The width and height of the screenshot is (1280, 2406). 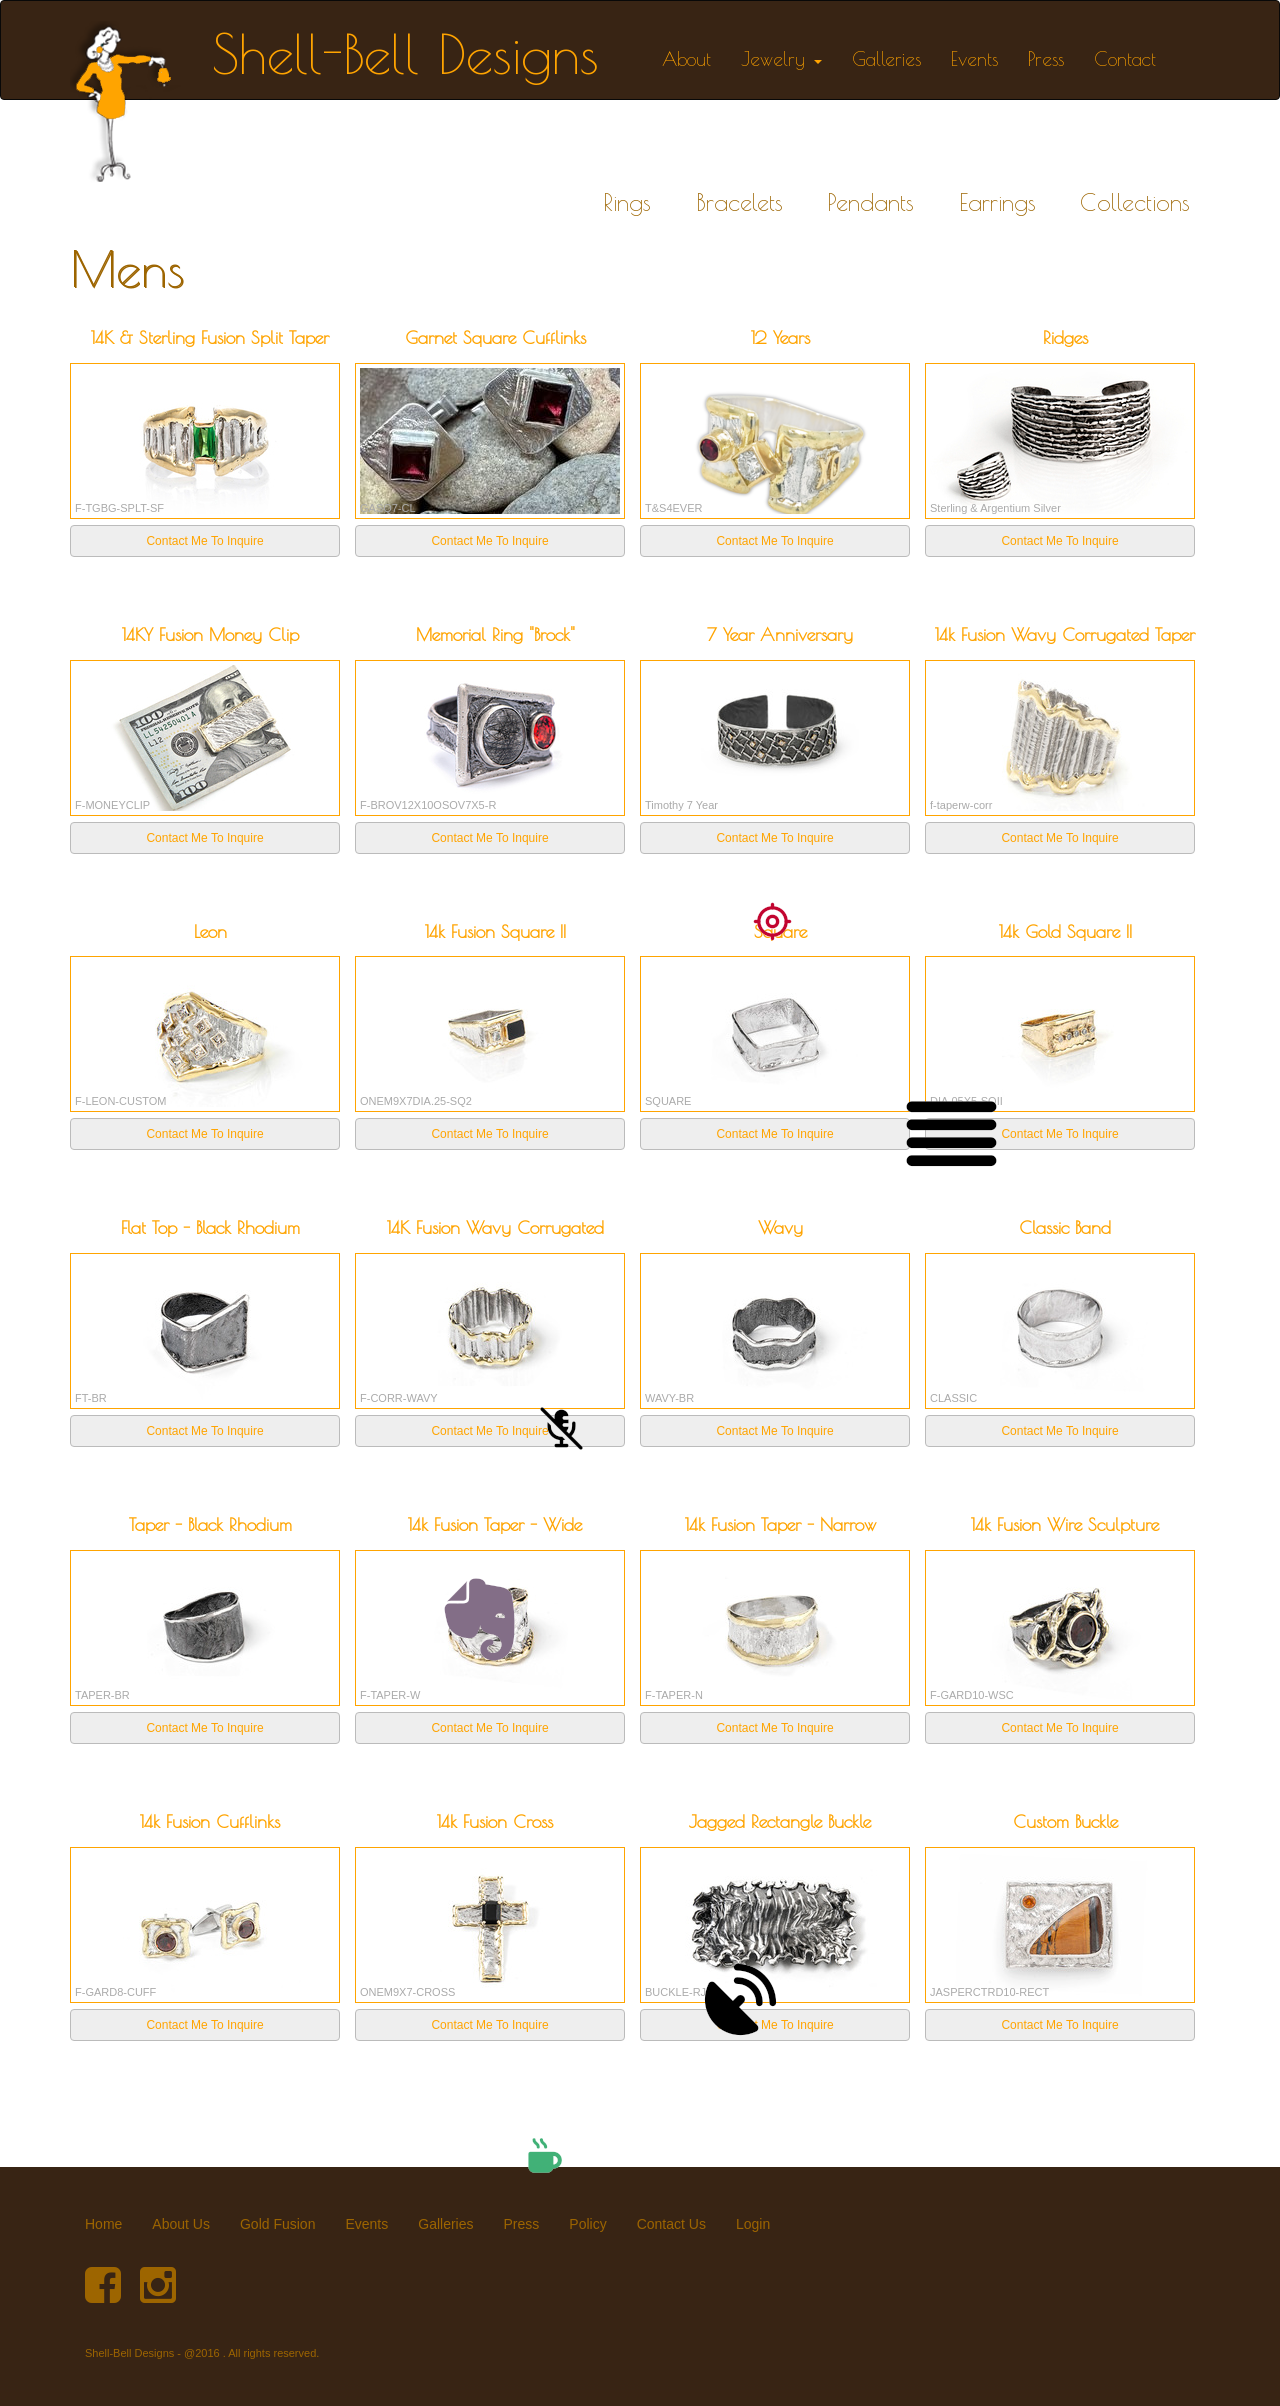 I want to click on take a coffee break or pause timer, so click(x=543, y=2156).